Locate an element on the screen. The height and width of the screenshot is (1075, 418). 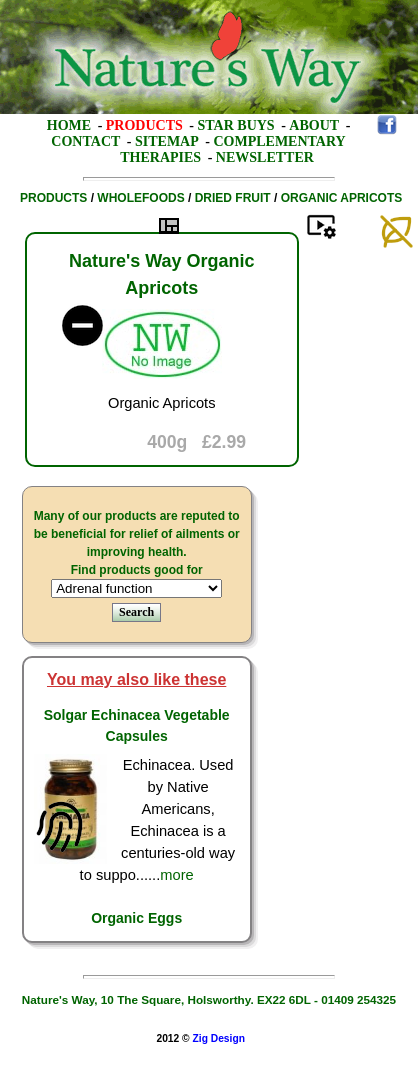
access video playback settings is located at coordinates (321, 225).